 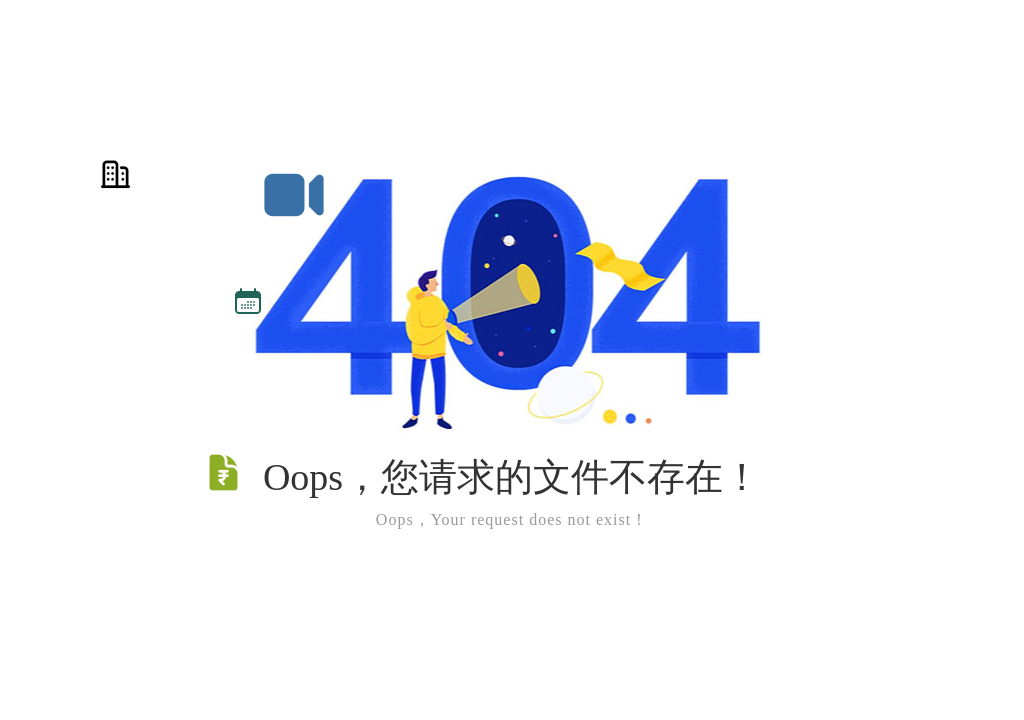 What do you see at coordinates (223, 472) in the screenshot?
I see `view invoice or billing document in rupees` at bounding box center [223, 472].